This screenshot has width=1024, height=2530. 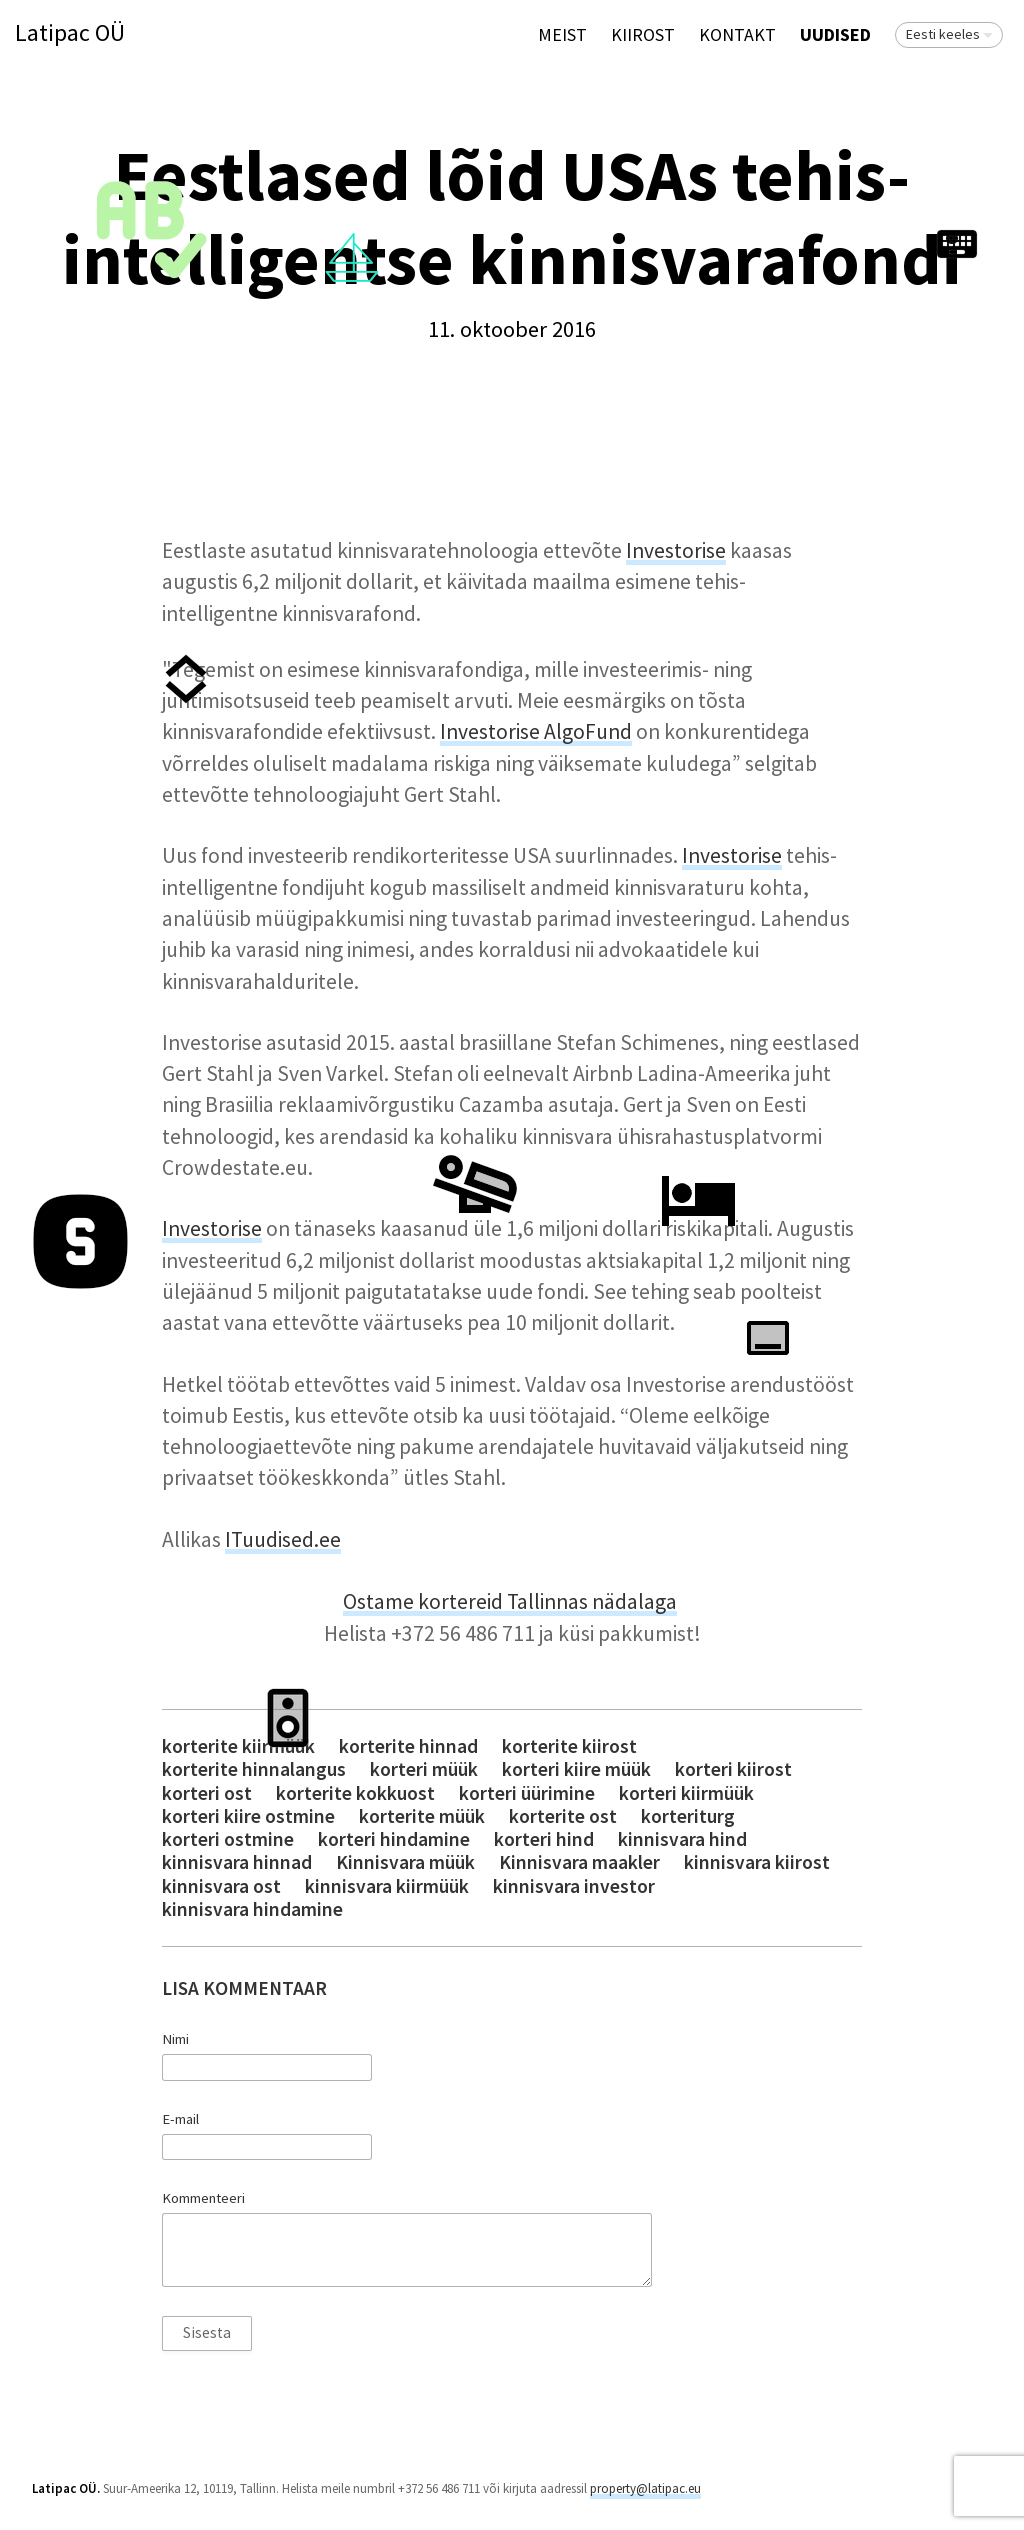 What do you see at coordinates (288, 1718) in the screenshot?
I see `adjust speaker or audio output settings` at bounding box center [288, 1718].